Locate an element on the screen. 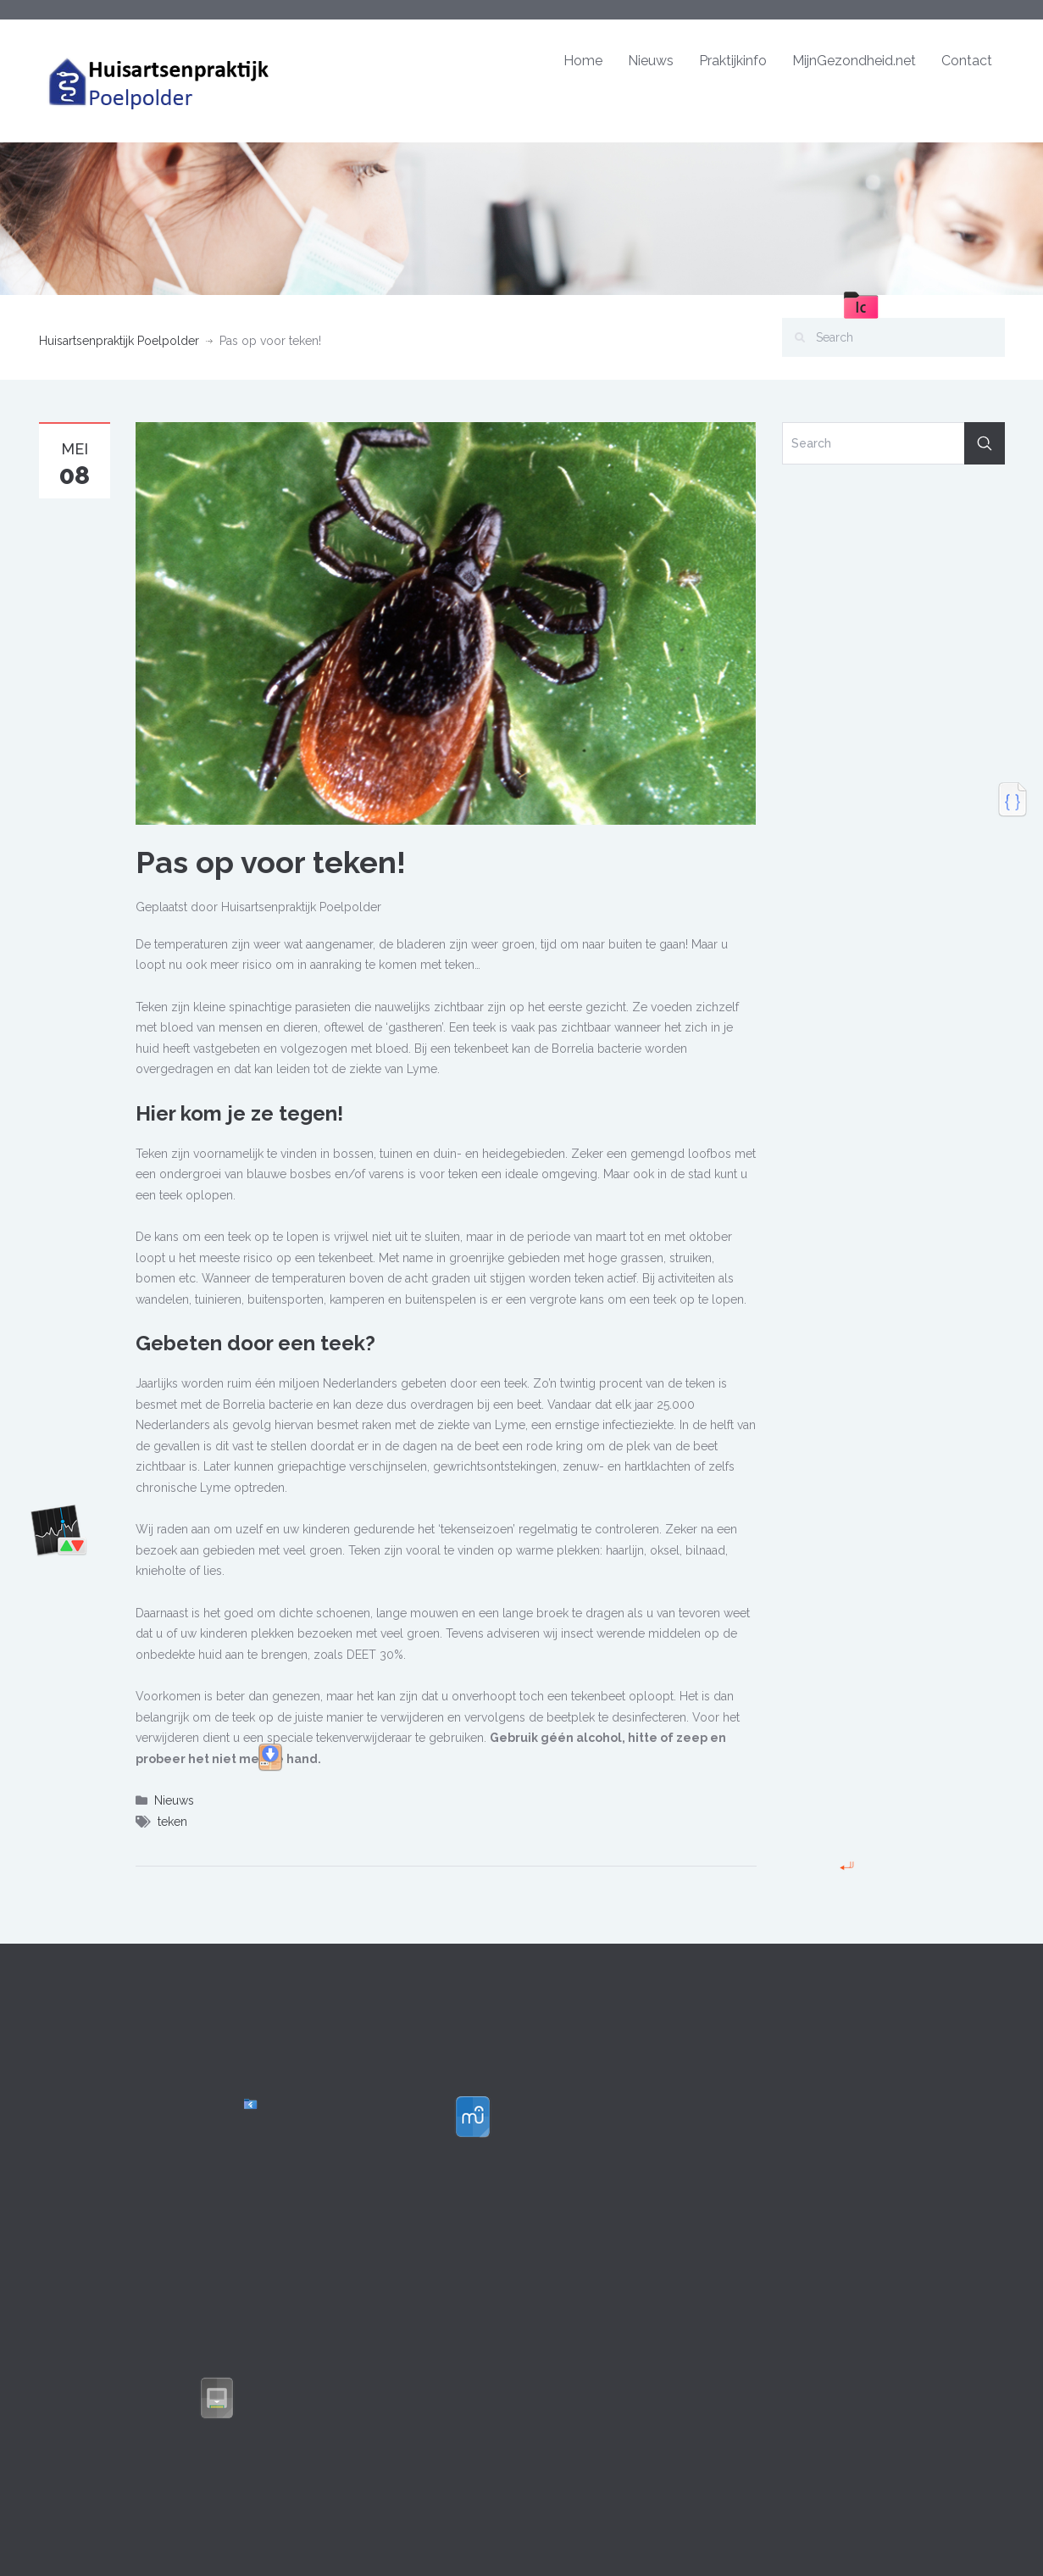 The width and height of the screenshot is (1043, 2576). reply to all recipients in an email thread is located at coordinates (846, 1865).